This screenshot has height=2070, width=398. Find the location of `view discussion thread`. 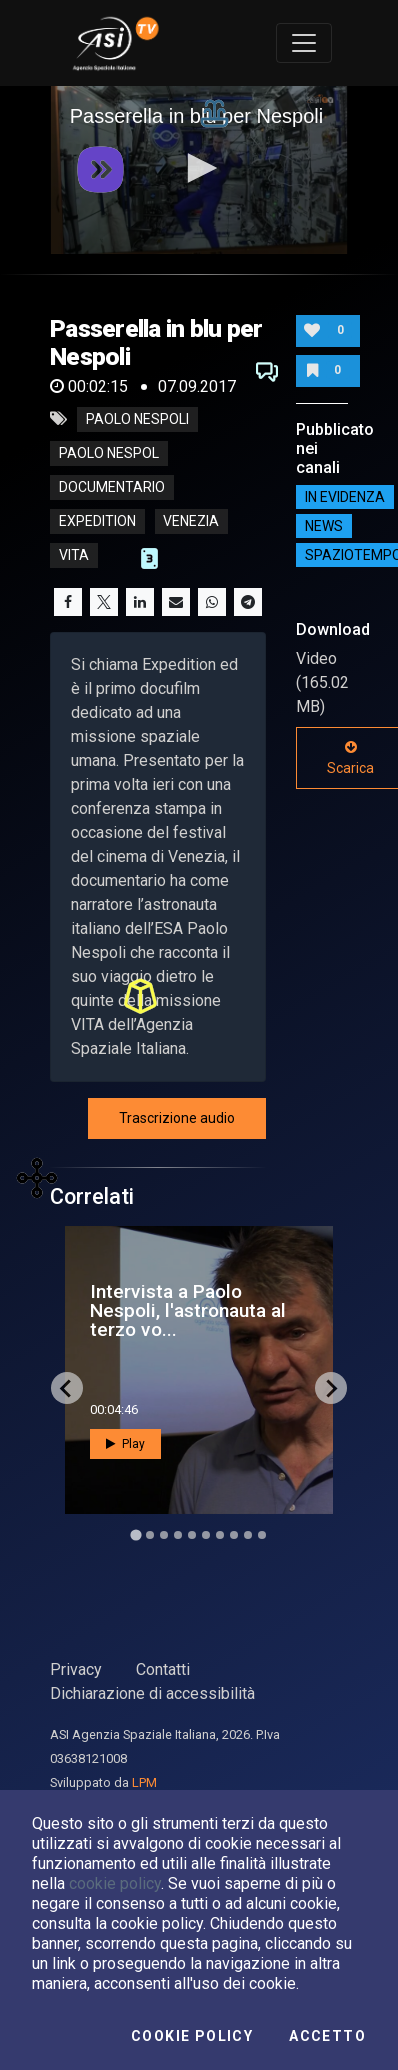

view discussion thread is located at coordinates (267, 372).